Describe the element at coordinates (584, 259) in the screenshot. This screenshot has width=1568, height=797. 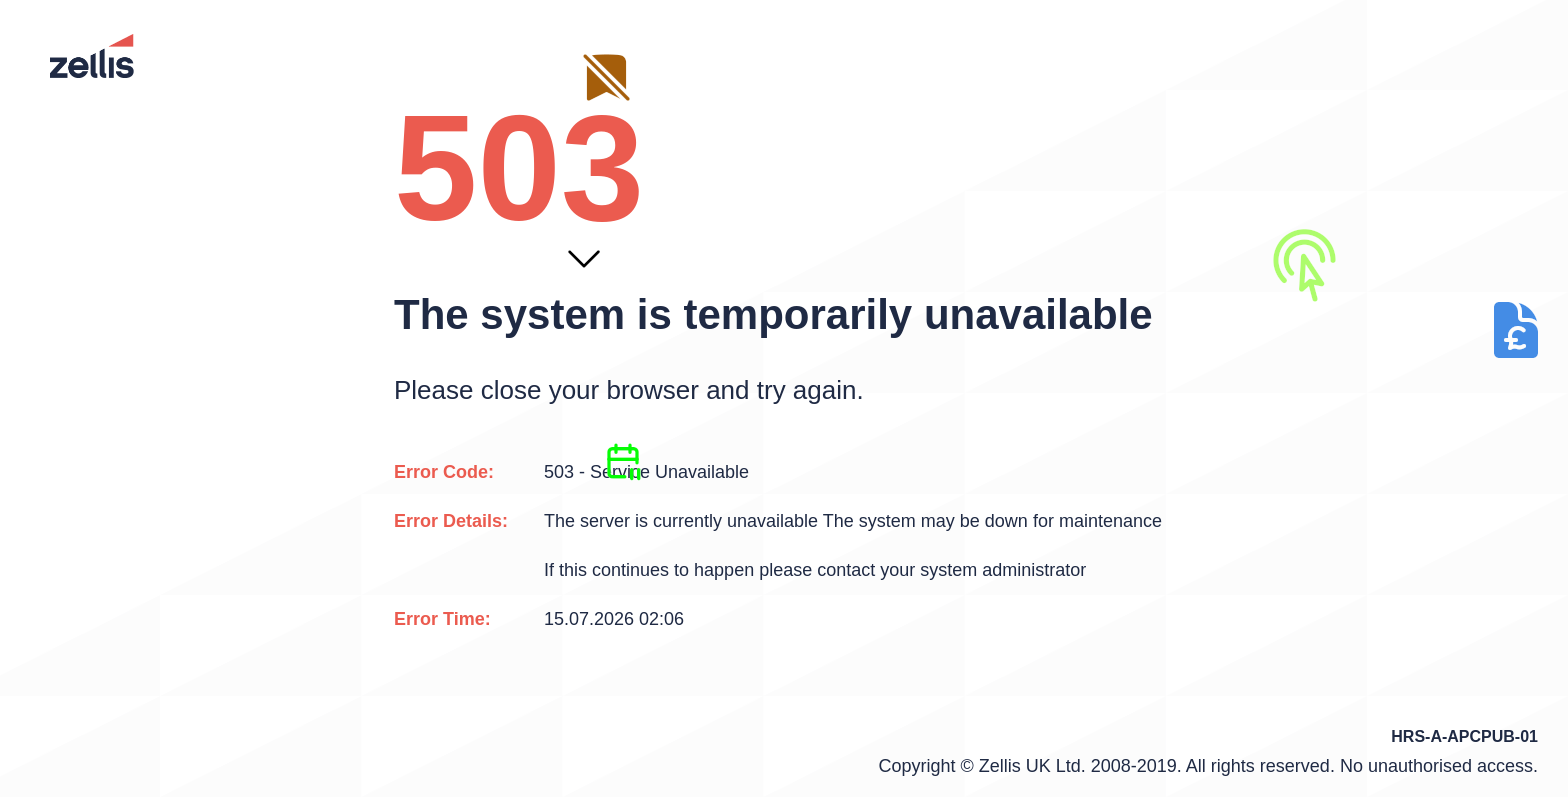
I see `expand a dropdown menu or section` at that location.